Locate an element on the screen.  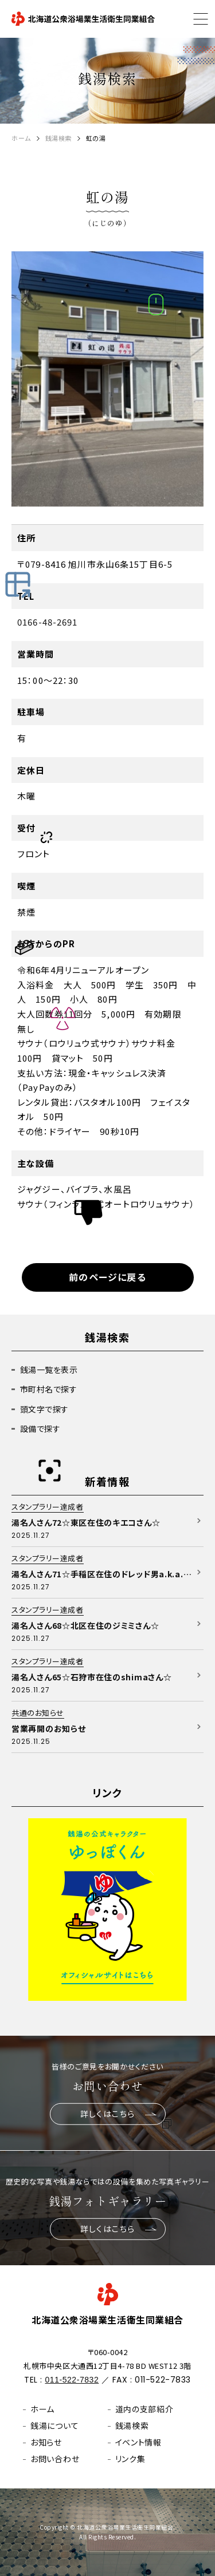
share table or spreadsheet data is located at coordinates (18, 584).